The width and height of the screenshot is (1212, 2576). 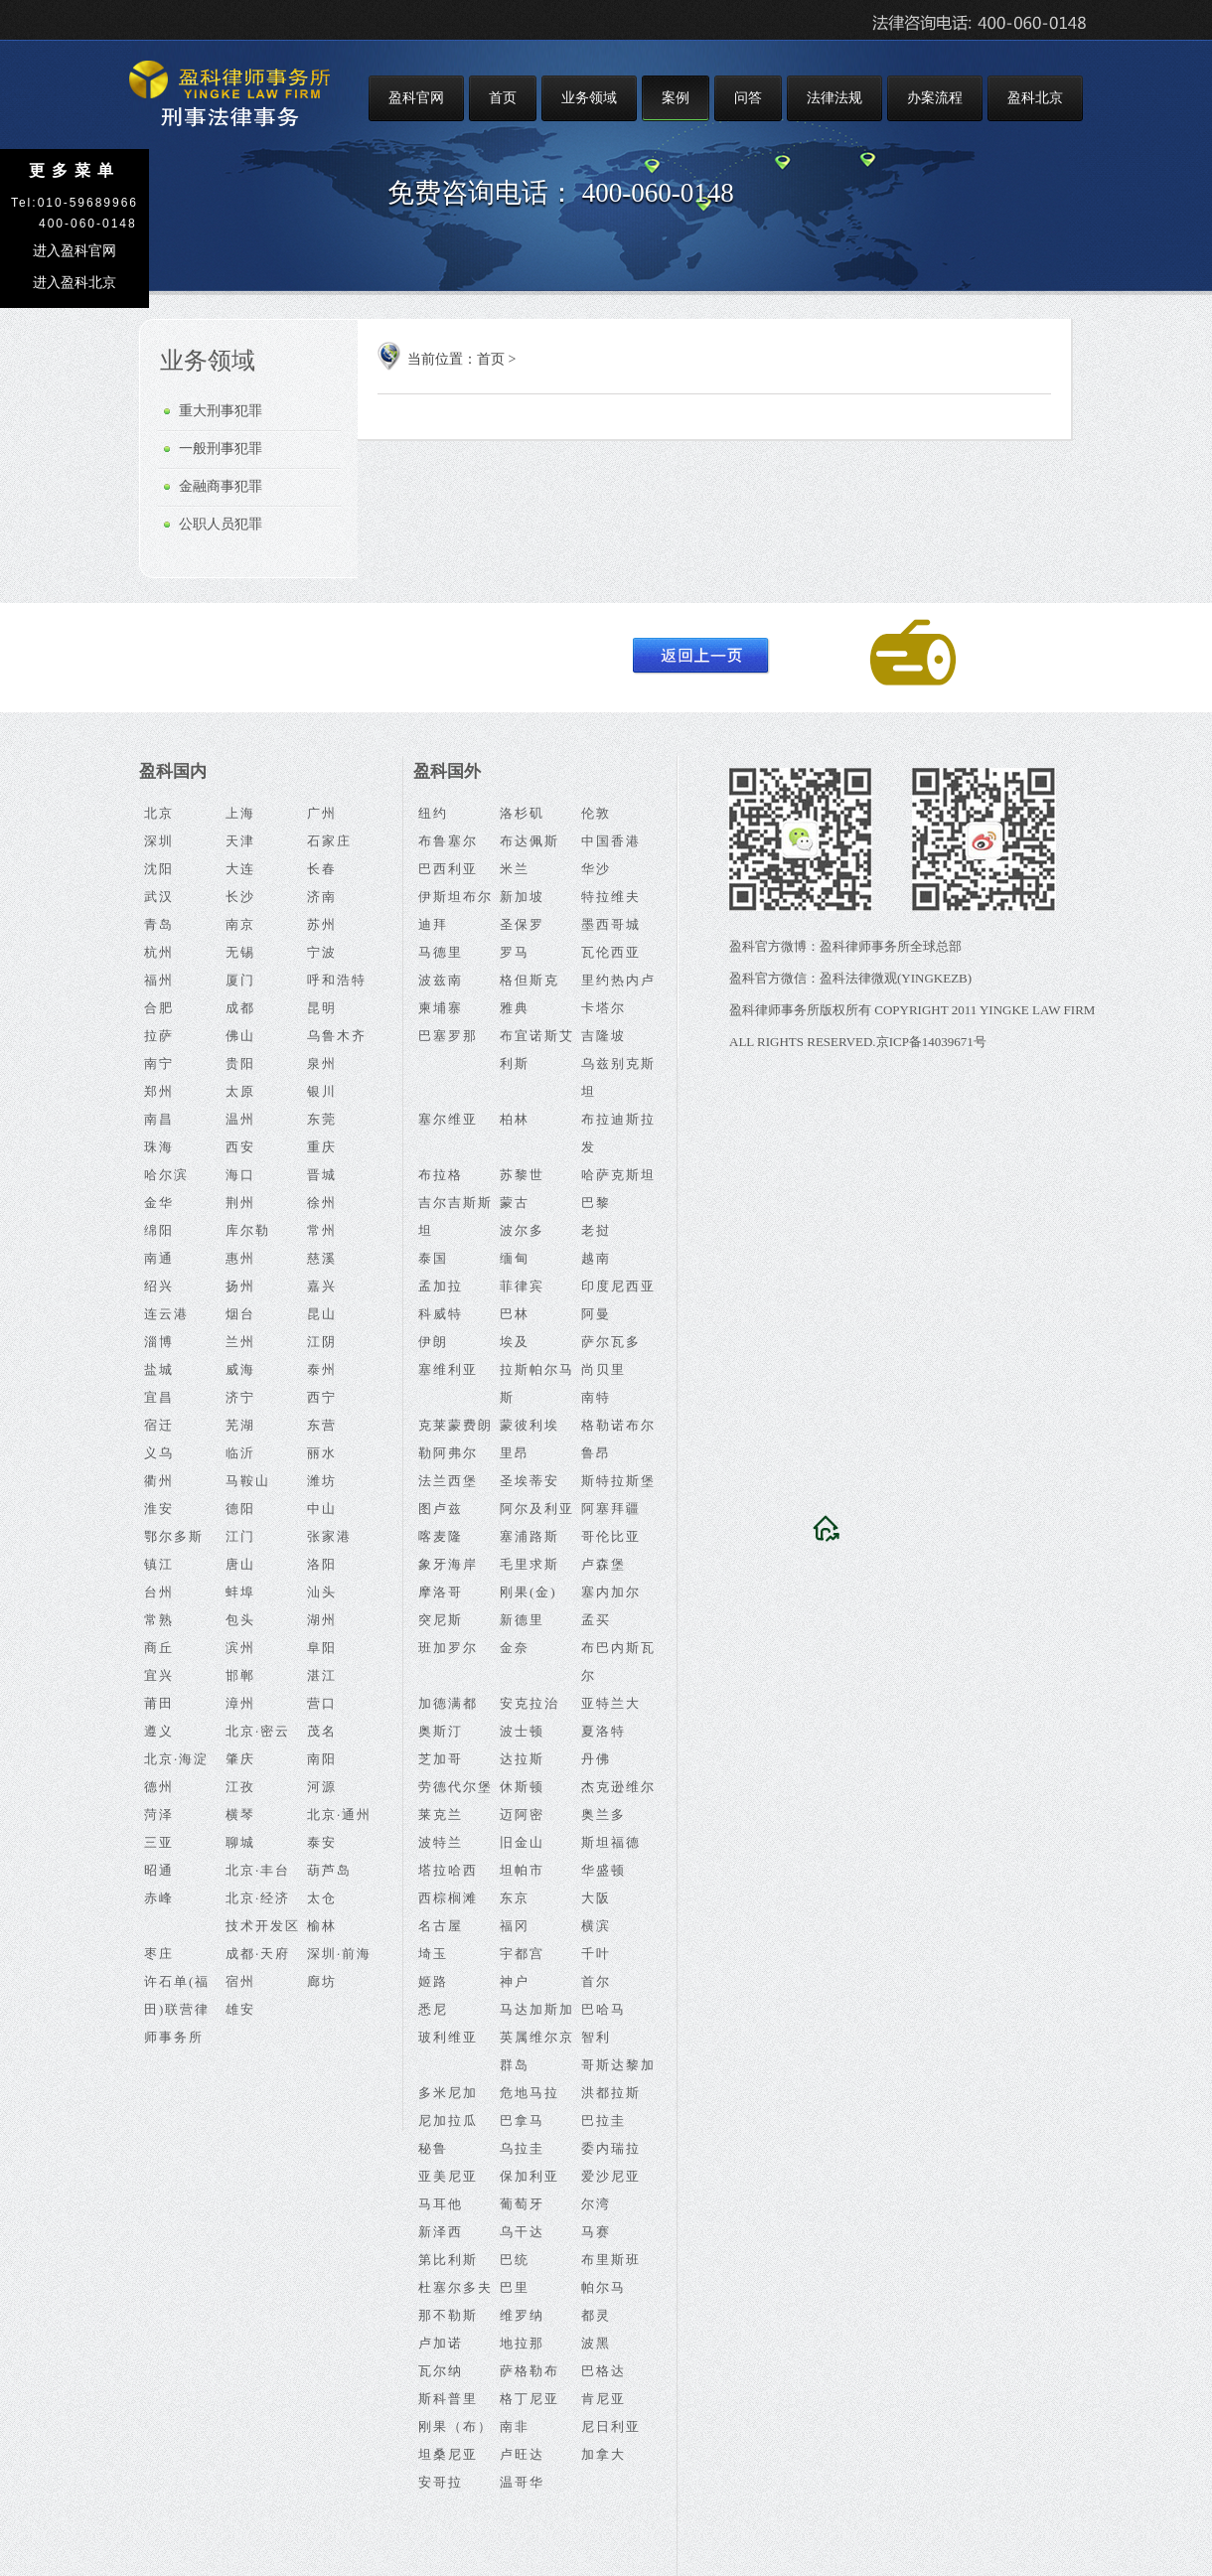 What do you see at coordinates (913, 657) in the screenshot?
I see `view system logs or activity history` at bounding box center [913, 657].